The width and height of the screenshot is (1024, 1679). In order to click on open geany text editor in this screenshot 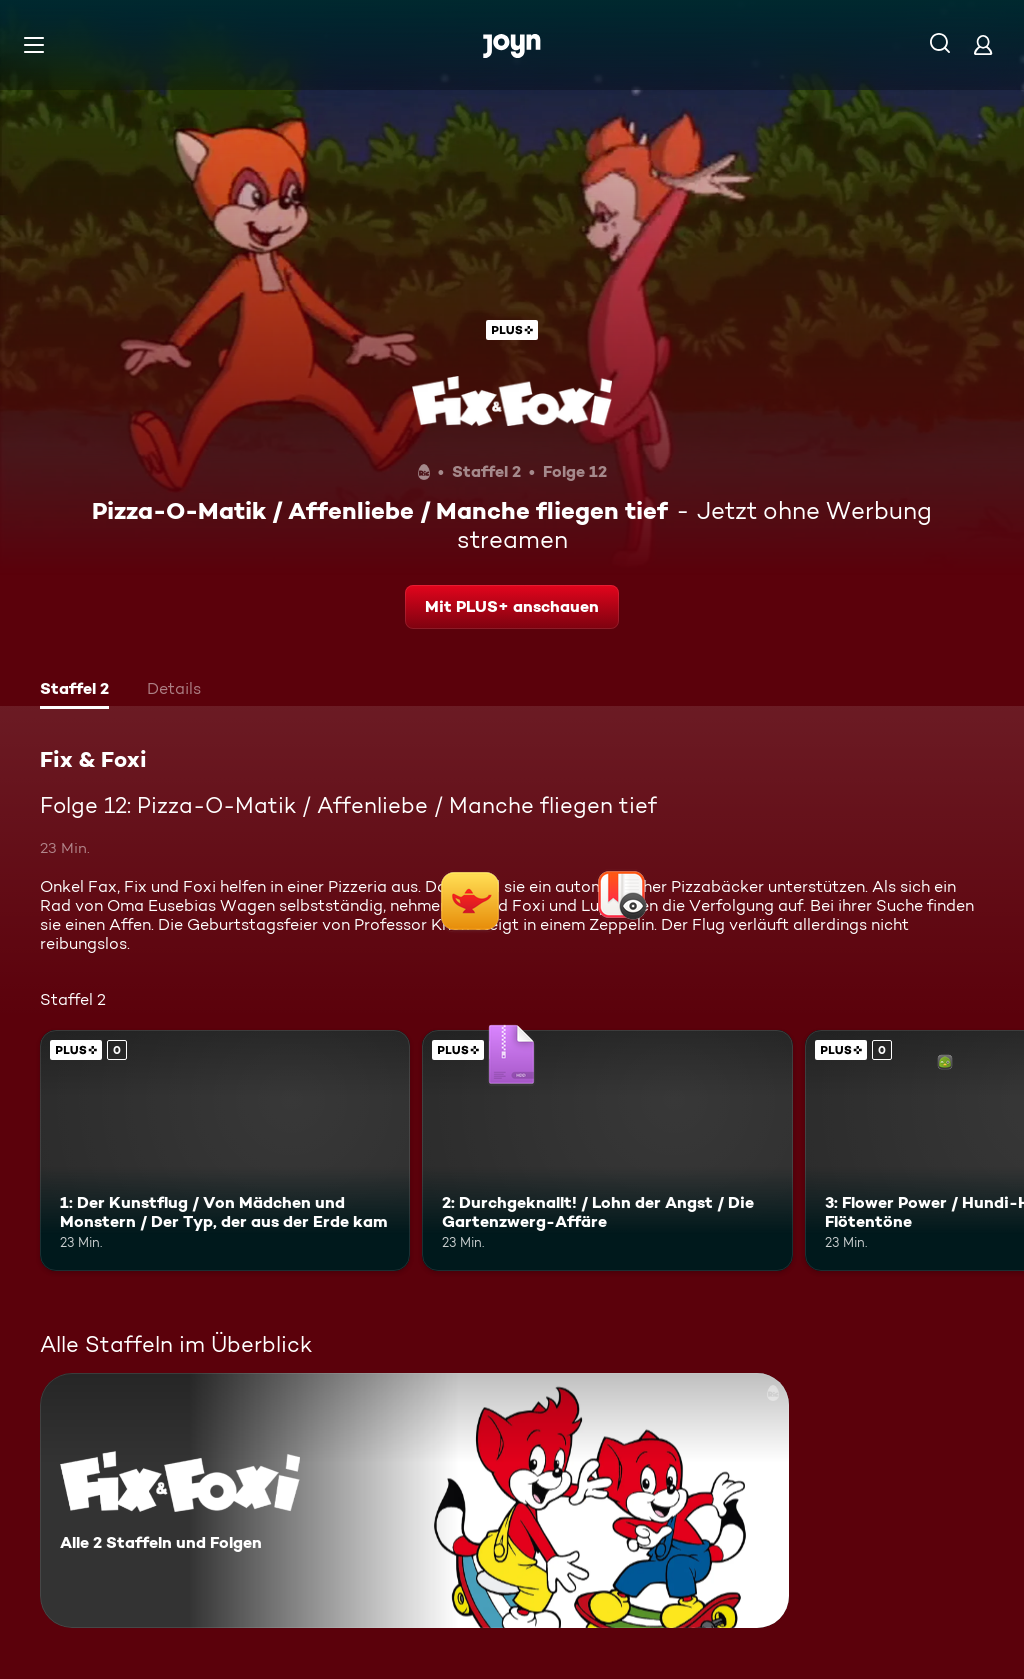, I will do `click(470, 901)`.